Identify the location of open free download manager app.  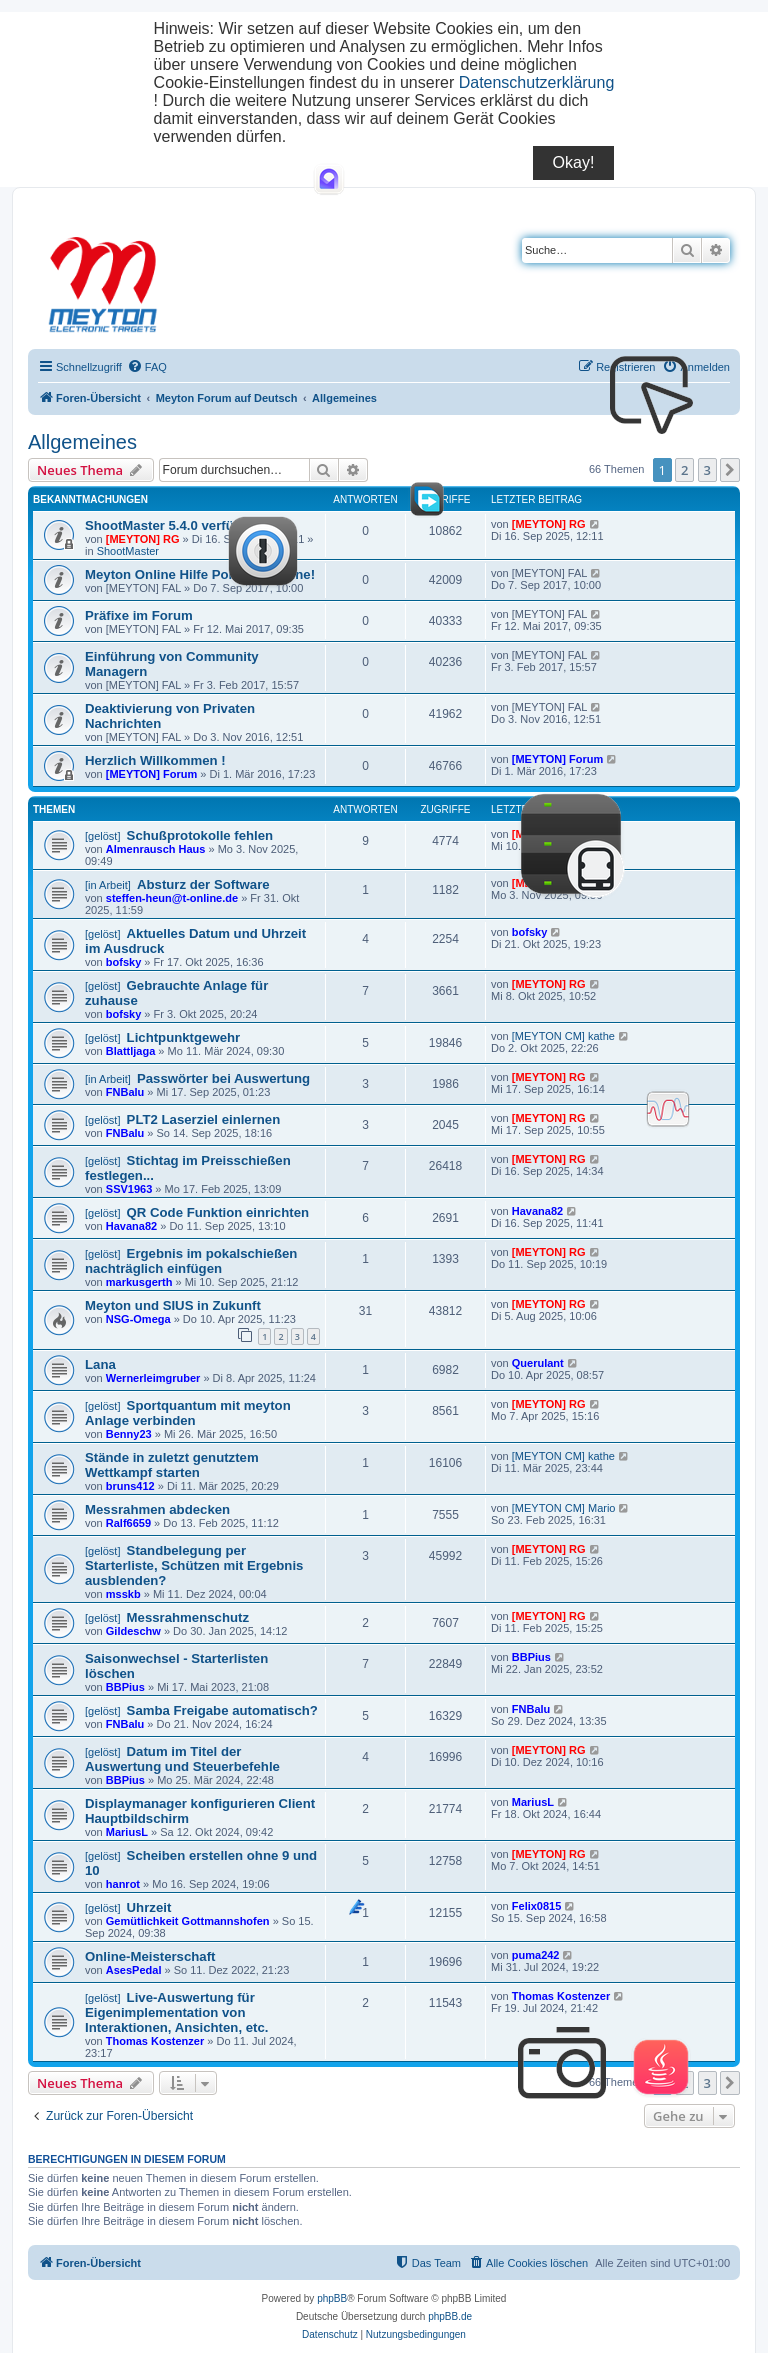
(427, 499).